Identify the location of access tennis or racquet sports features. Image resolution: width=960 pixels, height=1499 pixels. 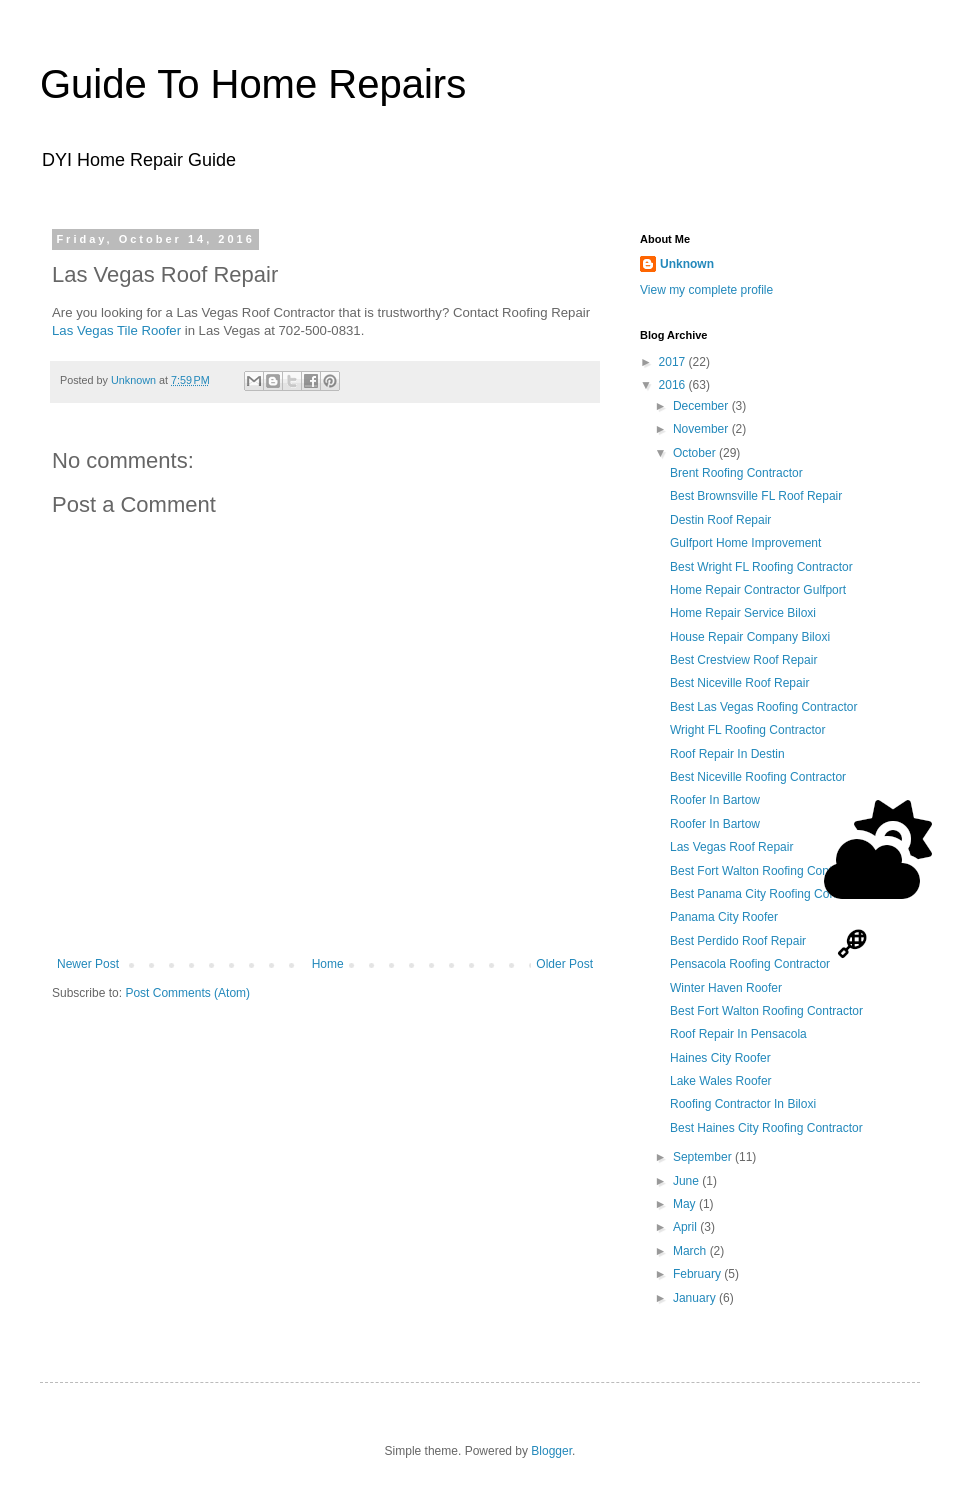
(852, 944).